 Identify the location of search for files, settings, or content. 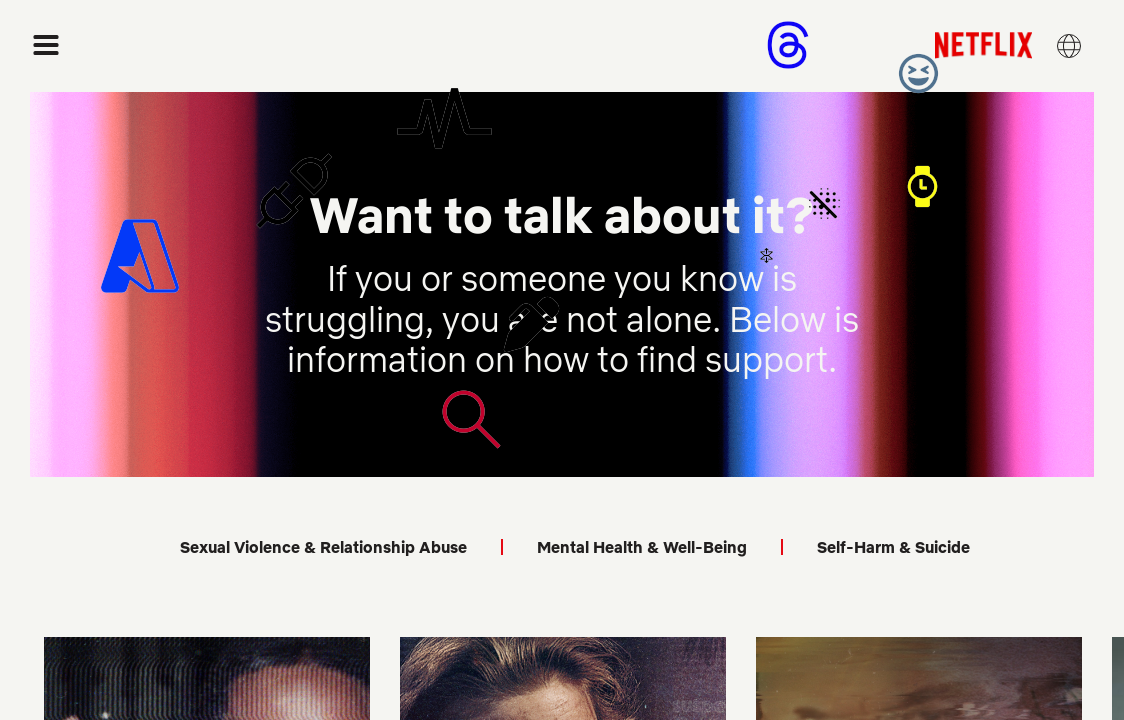
(471, 419).